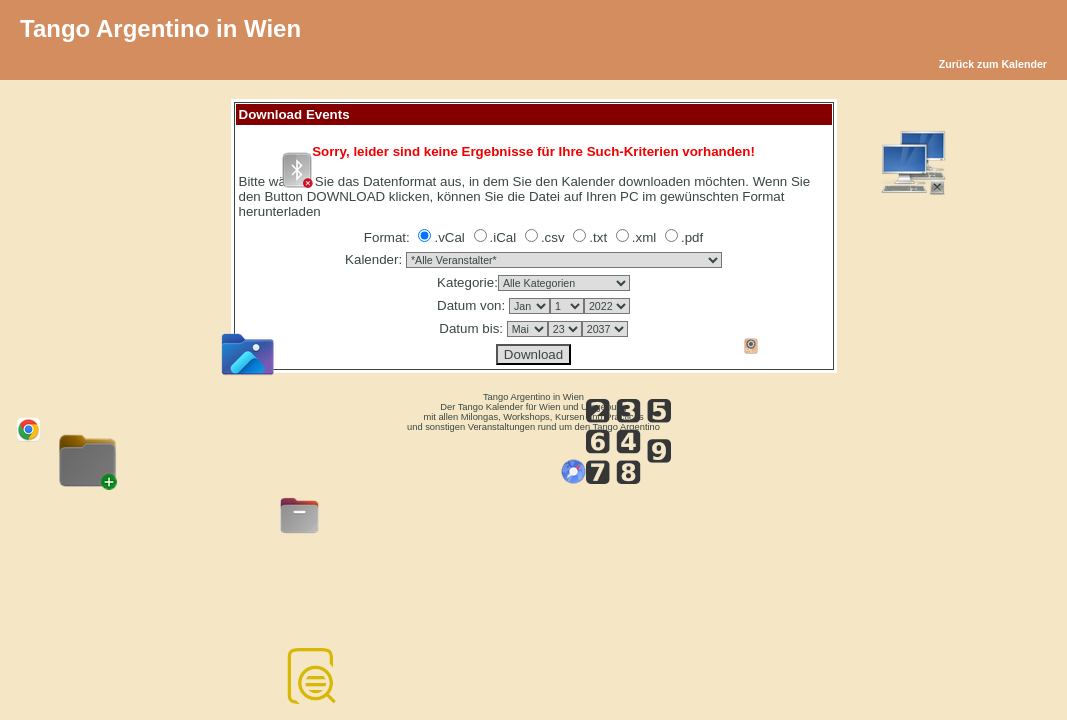  I want to click on open Google Chrome browser, so click(28, 429).